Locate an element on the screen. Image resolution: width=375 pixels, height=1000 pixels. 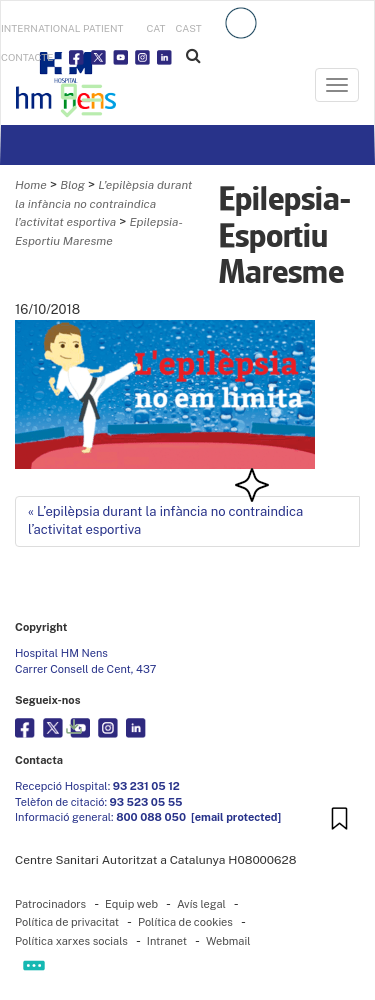
save this item for later is located at coordinates (339, 818).